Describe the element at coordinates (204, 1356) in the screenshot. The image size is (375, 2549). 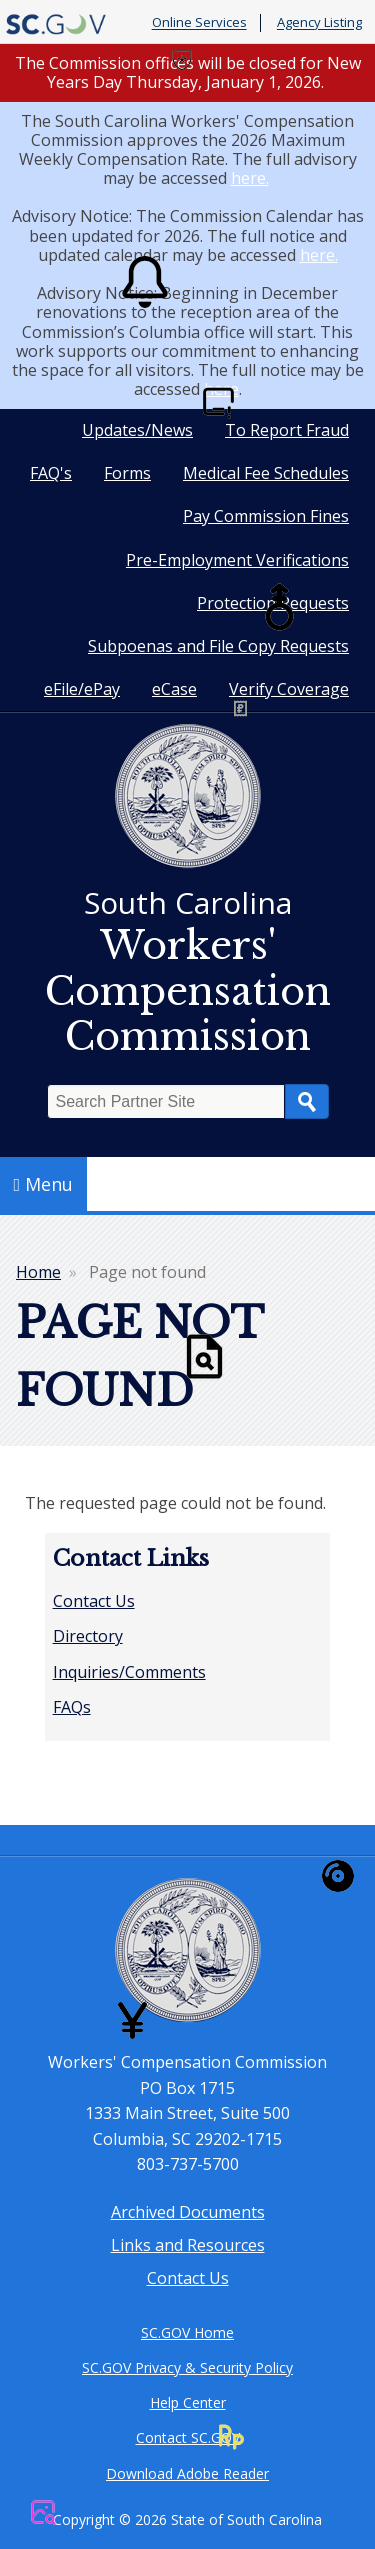
I see `check document for plagiarism` at that location.